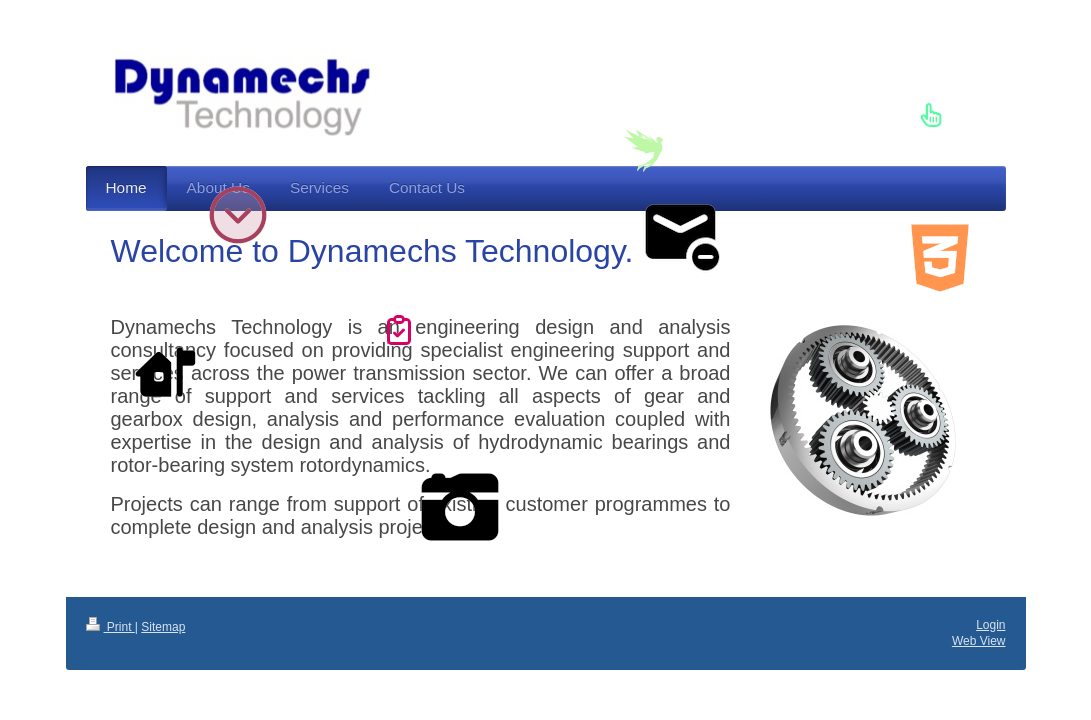 Image resolution: width=1091 pixels, height=720 pixels. What do you see at coordinates (643, 150) in the screenshot?
I see `studiovinari brand logo` at bounding box center [643, 150].